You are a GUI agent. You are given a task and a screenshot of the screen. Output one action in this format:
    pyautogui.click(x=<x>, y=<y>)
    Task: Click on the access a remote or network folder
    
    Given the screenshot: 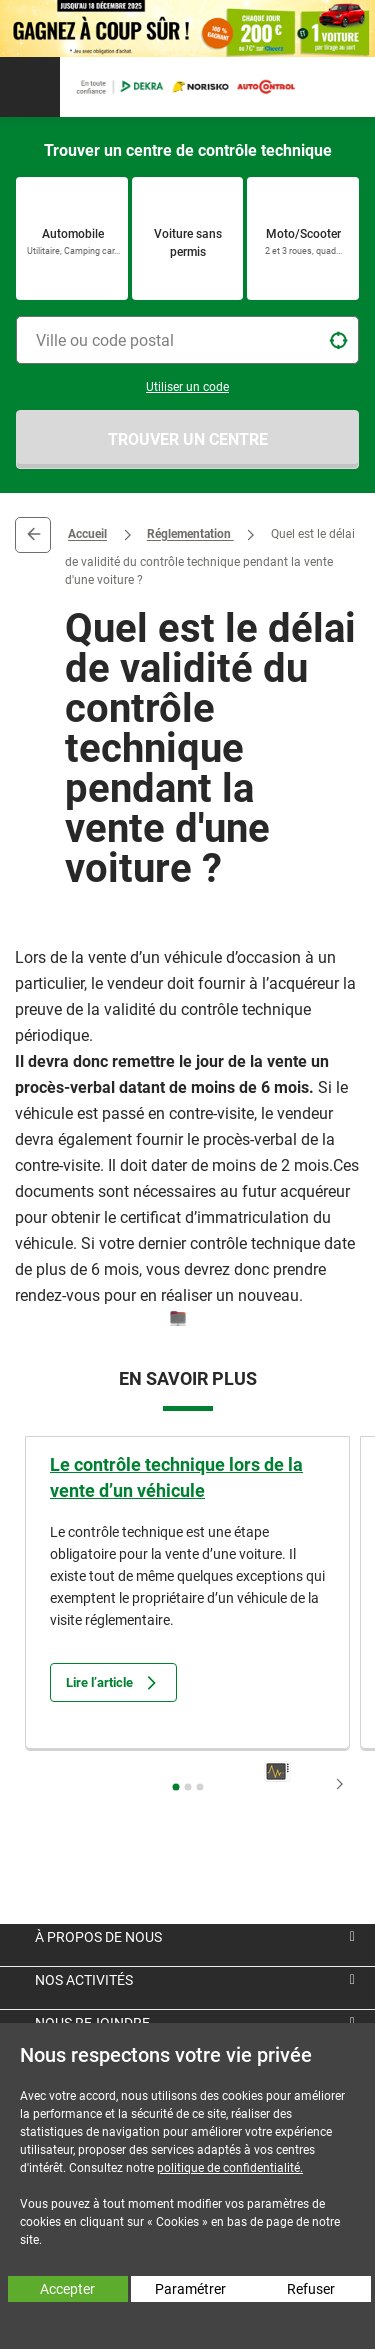 What is the action you would take?
    pyautogui.click(x=178, y=1318)
    